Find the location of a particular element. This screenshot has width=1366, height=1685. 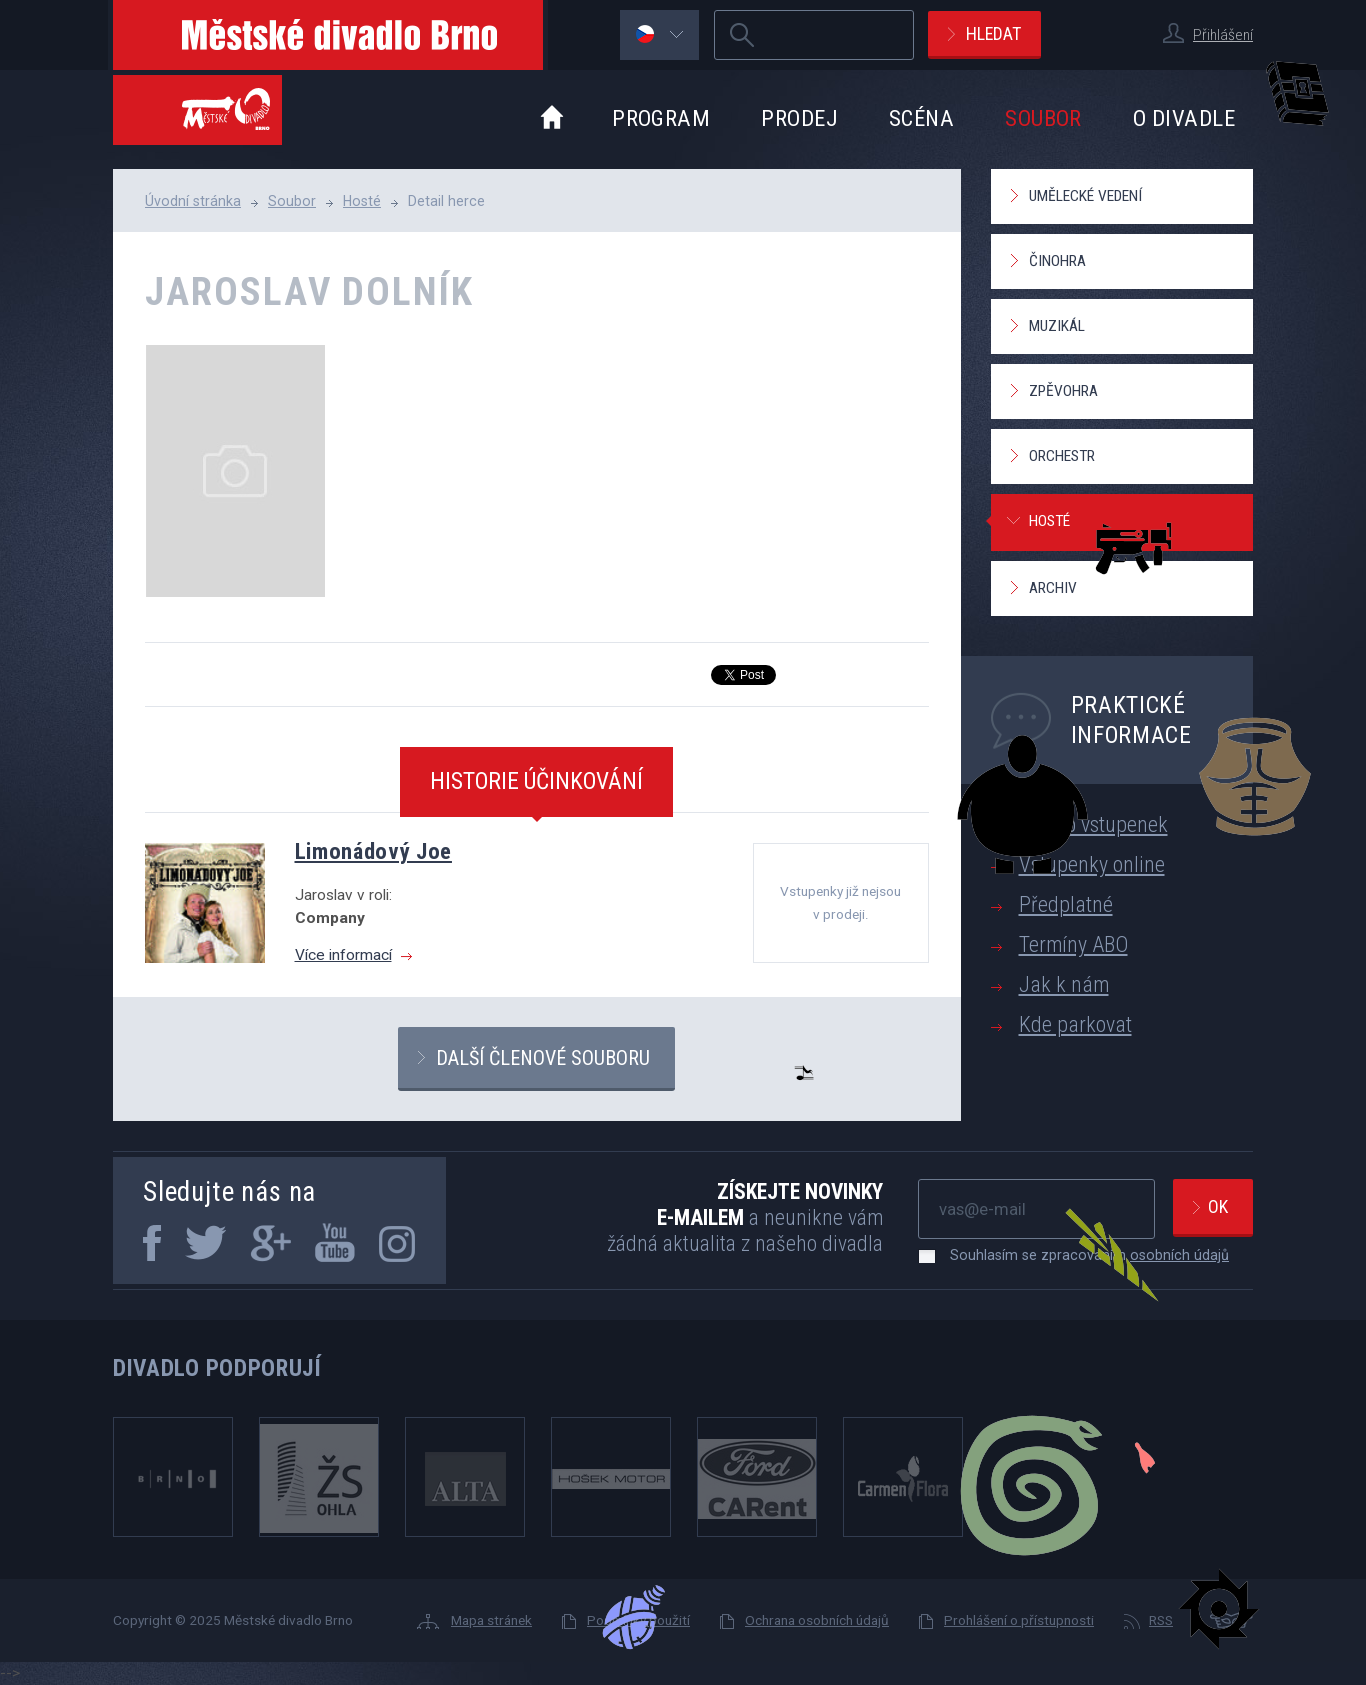

indicates a coiled nail or screw fastener item is located at coordinates (1112, 1255).